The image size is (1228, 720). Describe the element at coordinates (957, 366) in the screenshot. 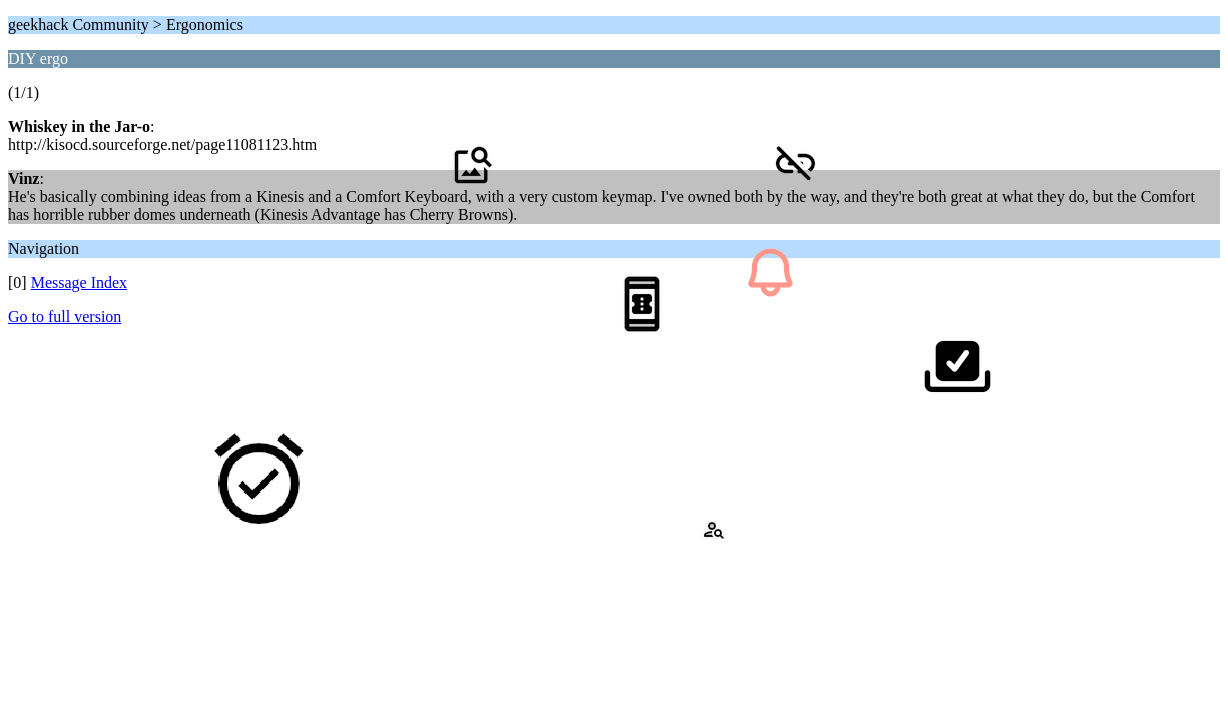

I see `cast a vote or submit approval` at that location.